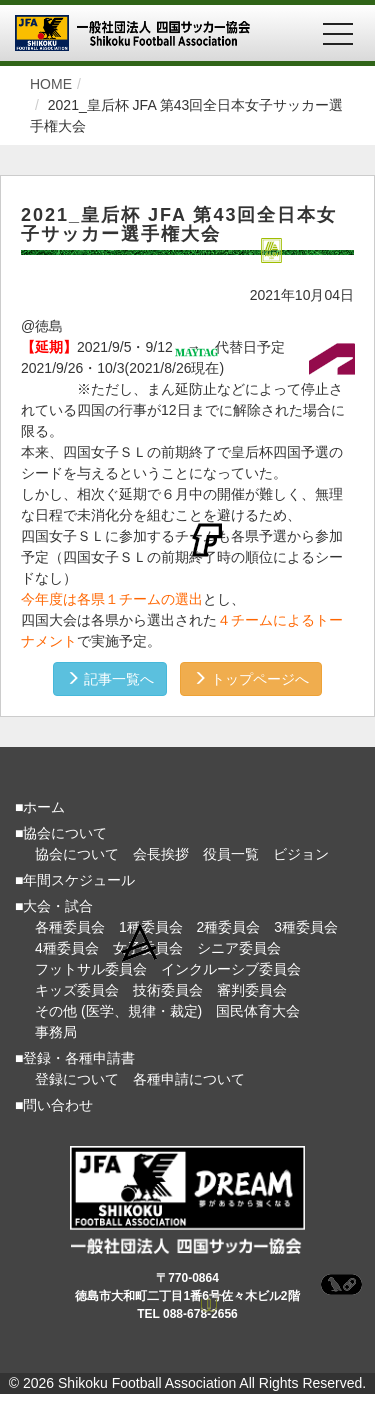  What do you see at coordinates (271, 250) in the screenshot?
I see `aldi süd company logo` at bounding box center [271, 250].